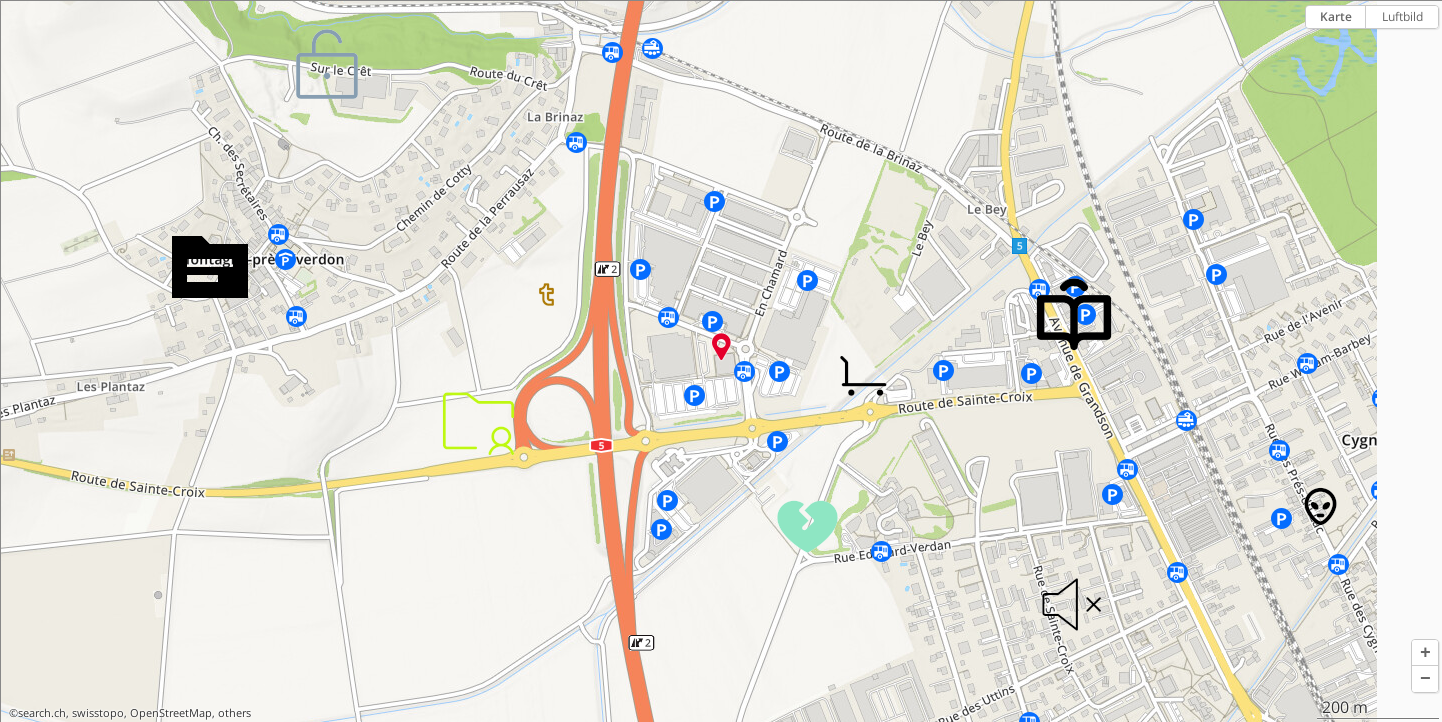  I want to click on unlike or remove from favorites, so click(807, 524).